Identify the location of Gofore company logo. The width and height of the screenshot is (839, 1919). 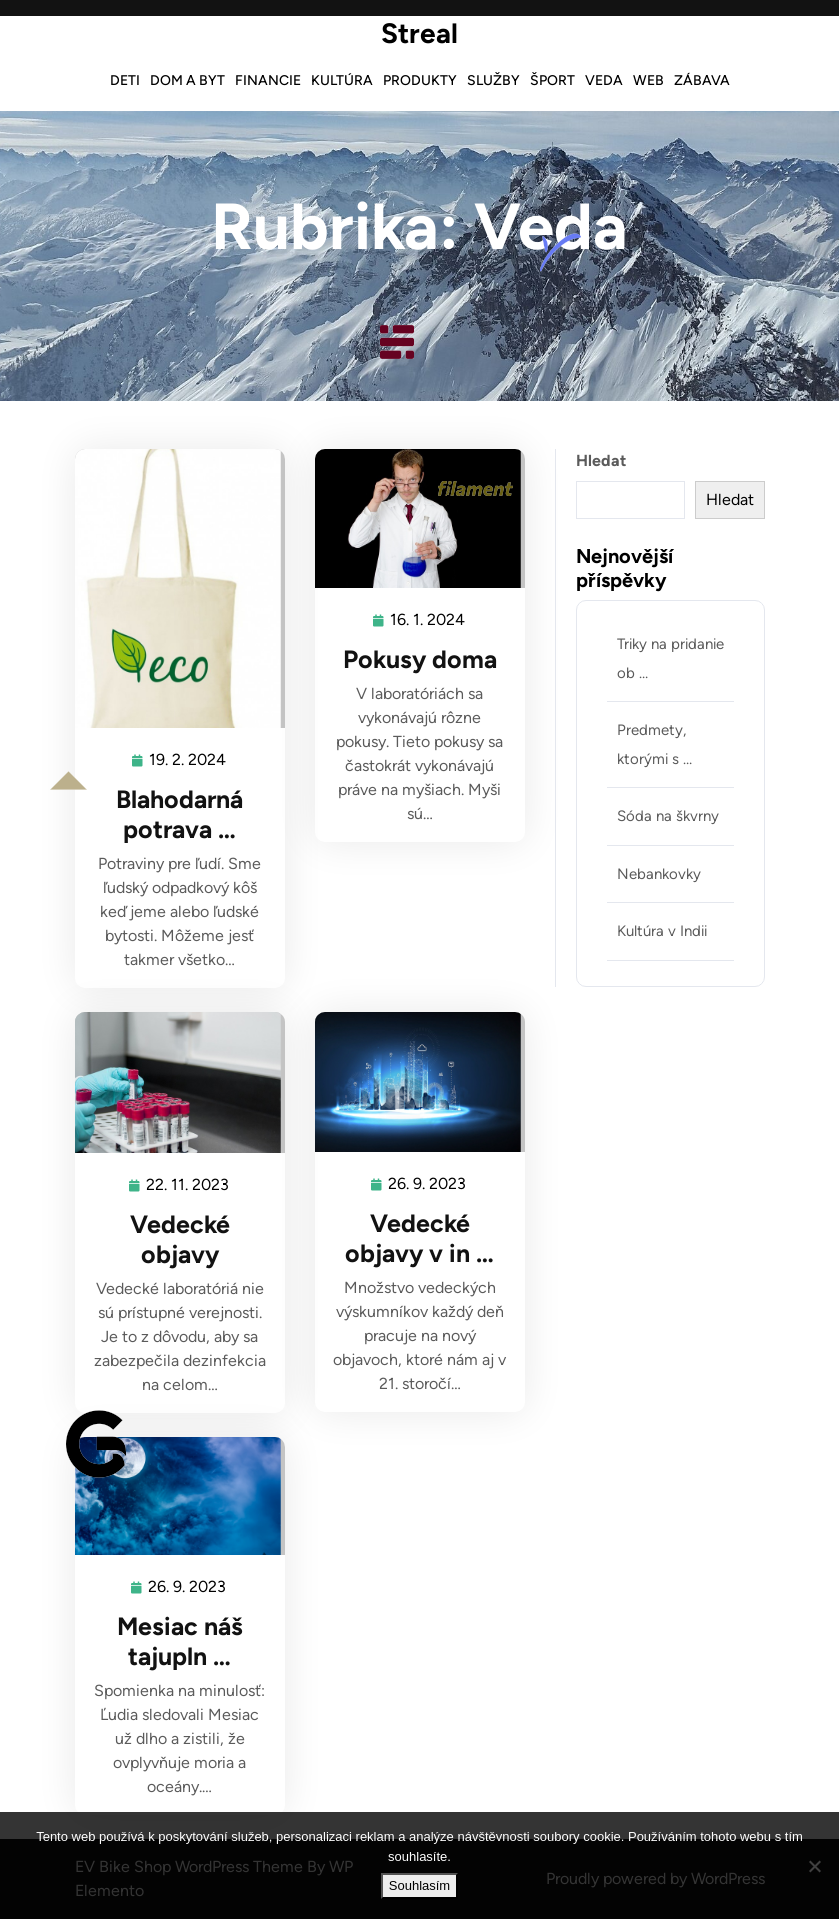
(96, 1444).